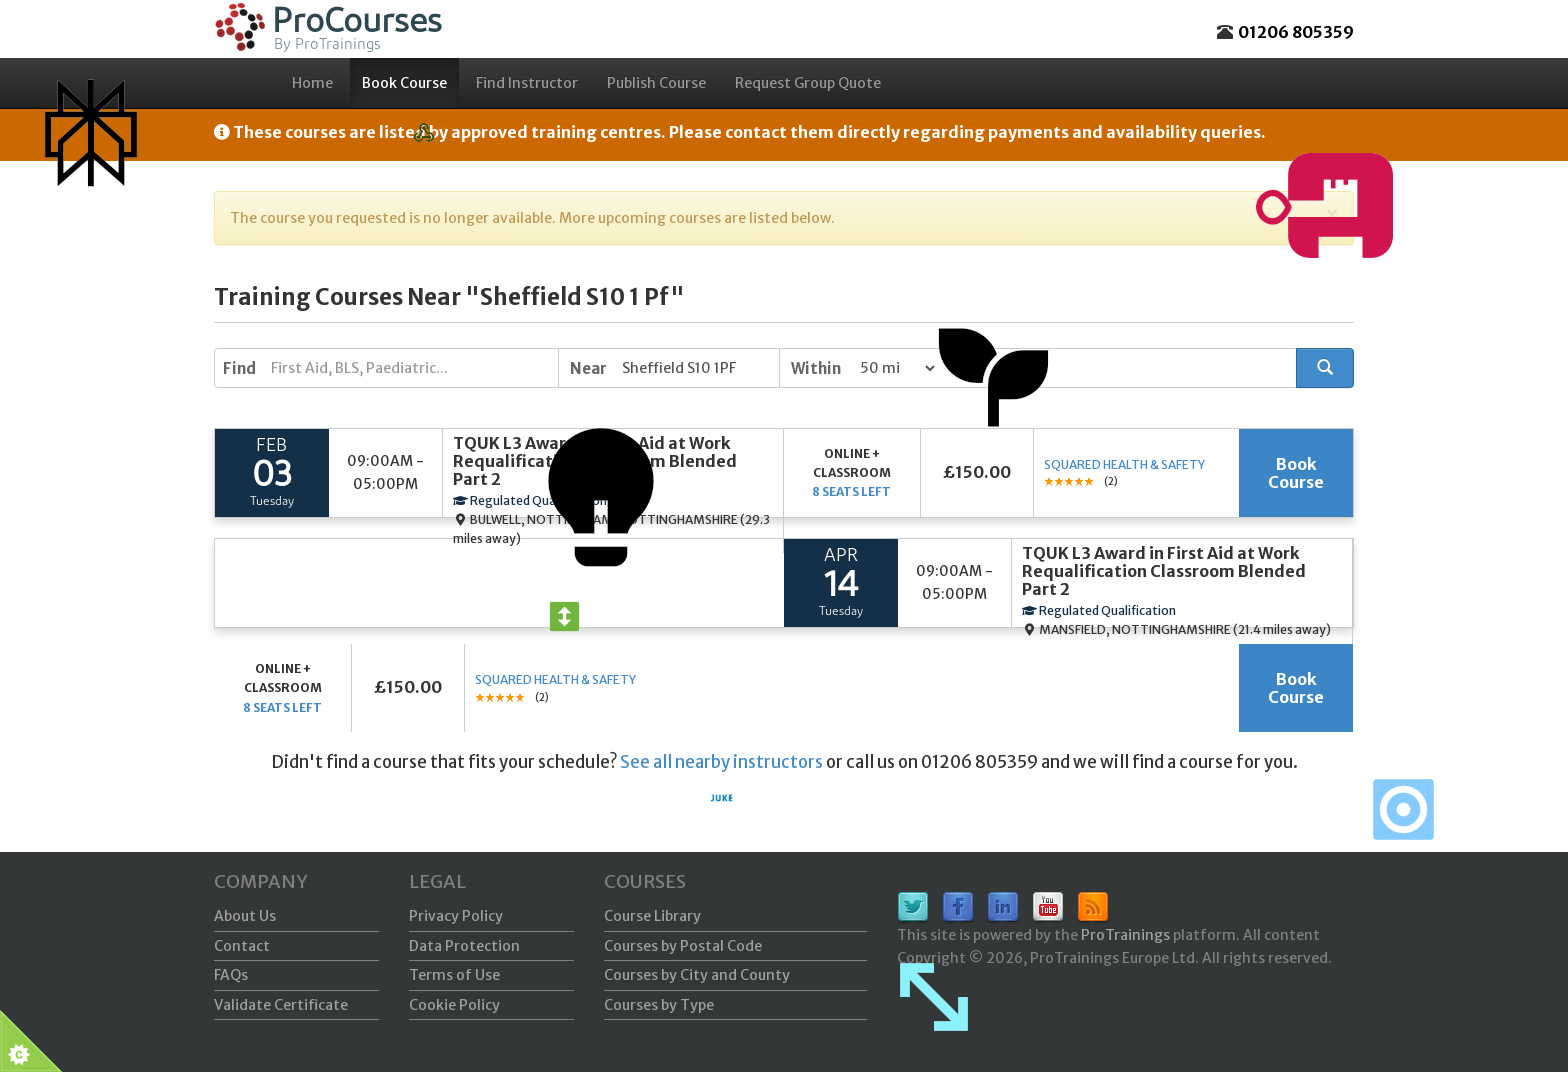 The height and width of the screenshot is (1072, 1568). I want to click on indicates eco-friendly or sustainable option, so click(993, 377).